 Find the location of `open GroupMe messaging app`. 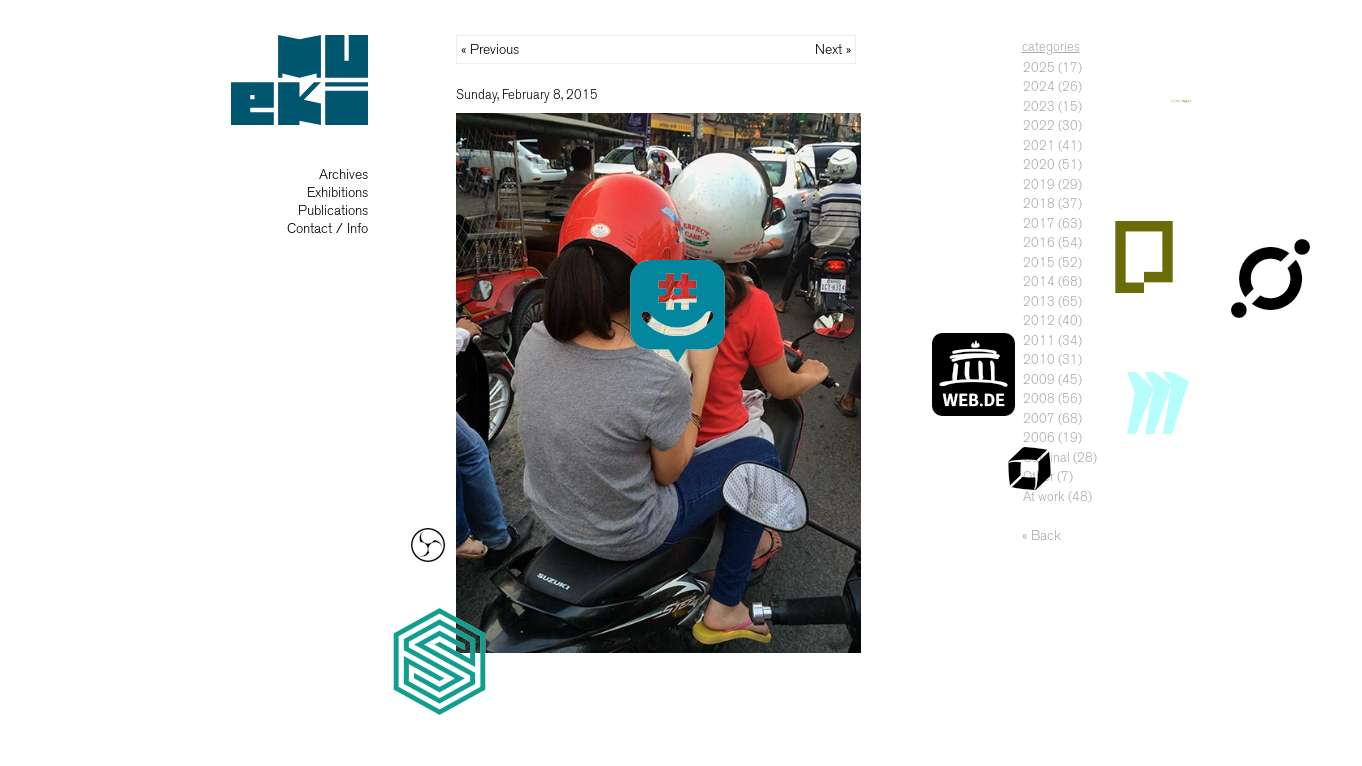

open GroupMe messaging app is located at coordinates (677, 311).